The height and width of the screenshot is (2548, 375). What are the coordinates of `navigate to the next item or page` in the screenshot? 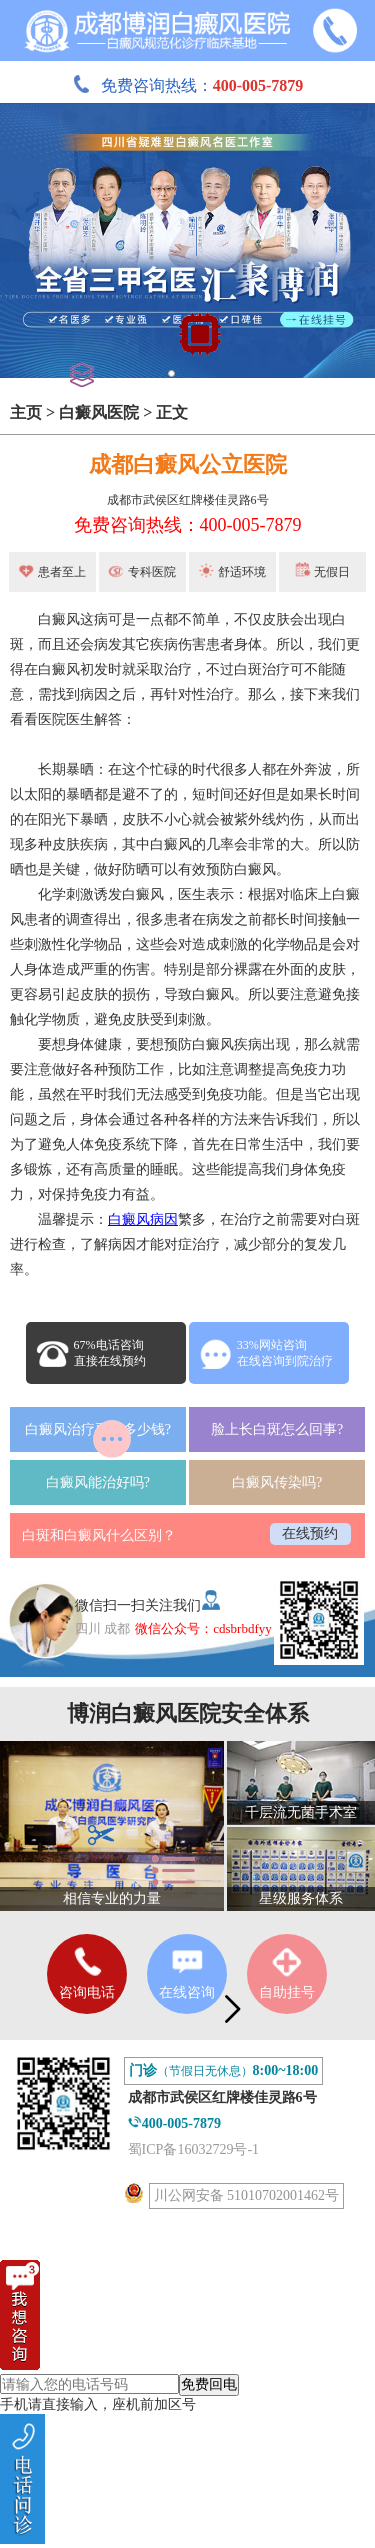 It's located at (232, 2009).